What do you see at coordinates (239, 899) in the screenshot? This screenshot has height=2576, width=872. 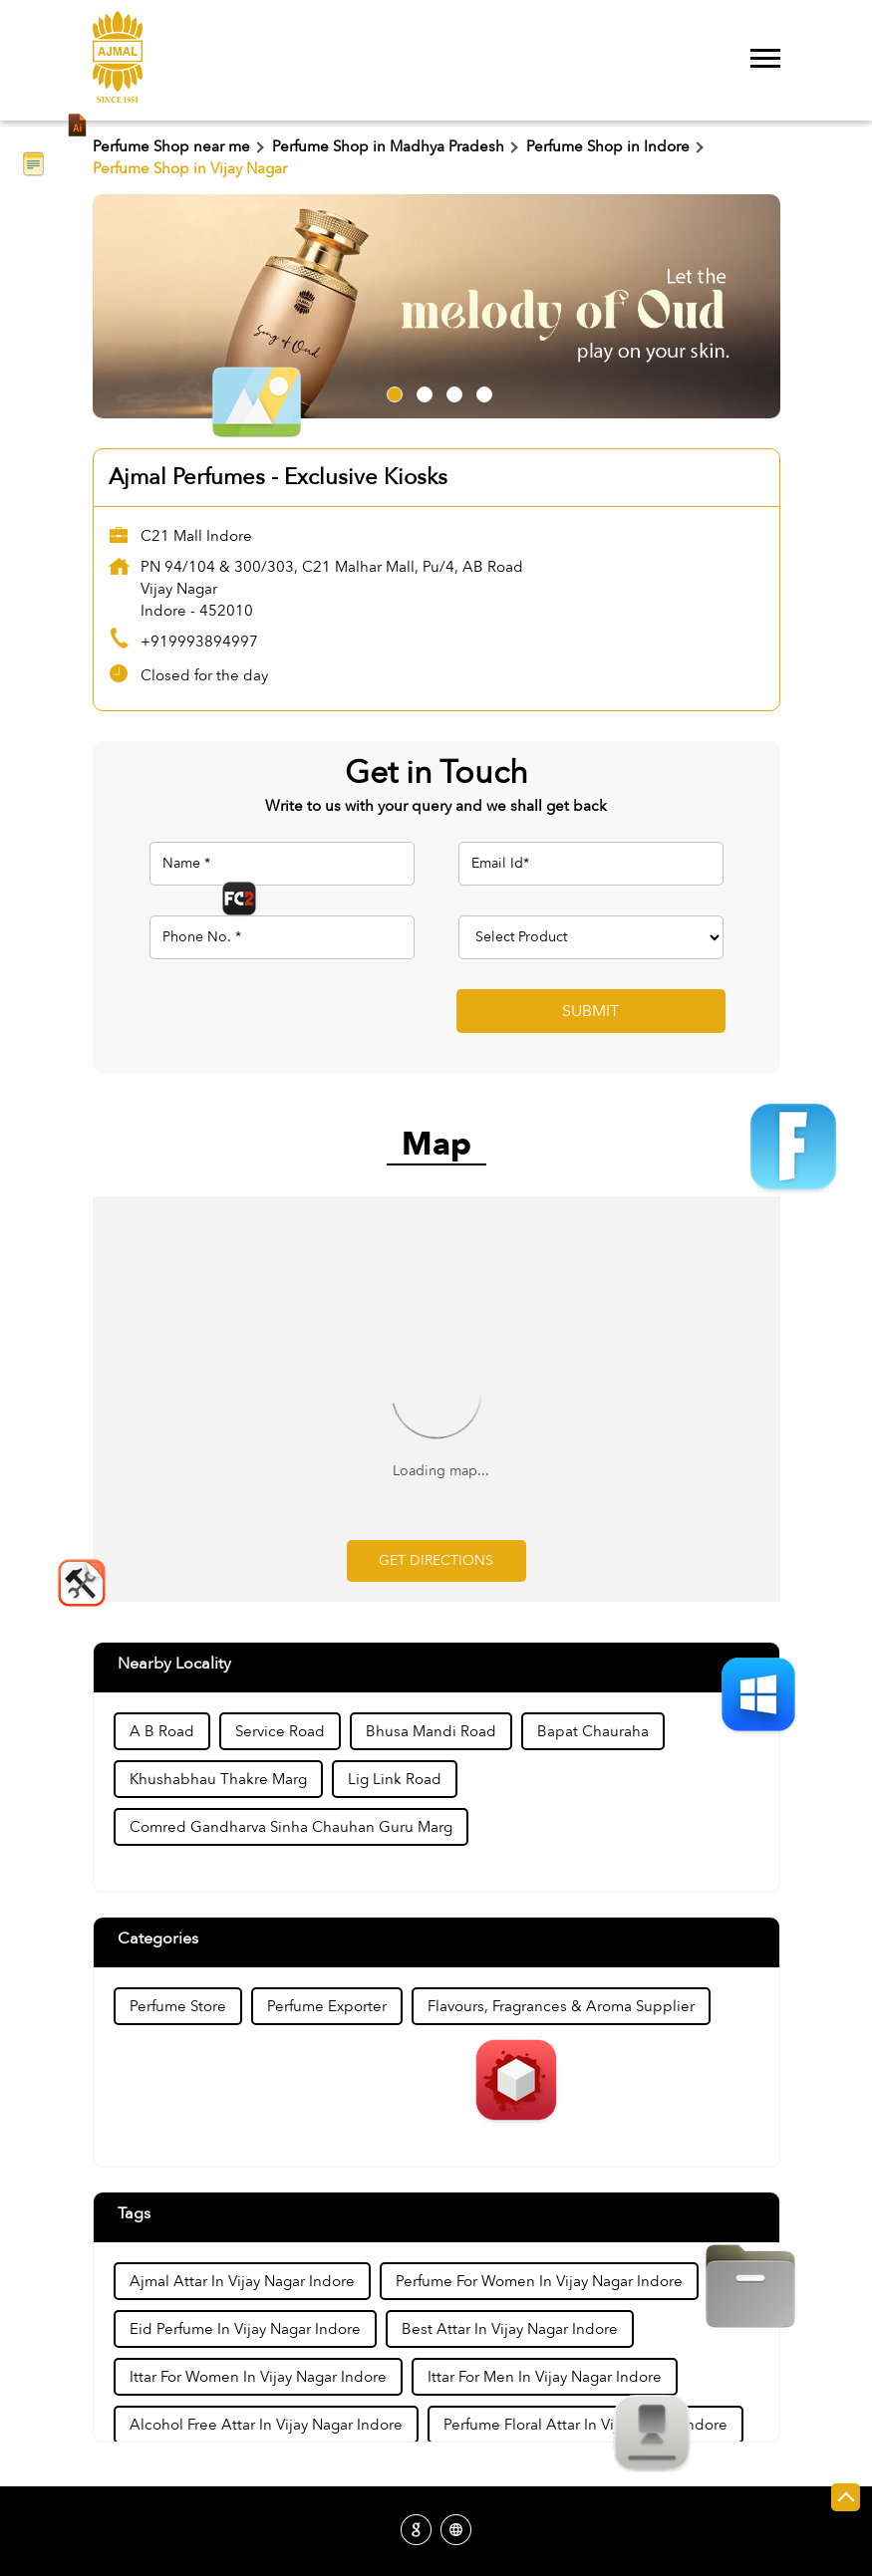 I see `launch far cry 2 game` at bounding box center [239, 899].